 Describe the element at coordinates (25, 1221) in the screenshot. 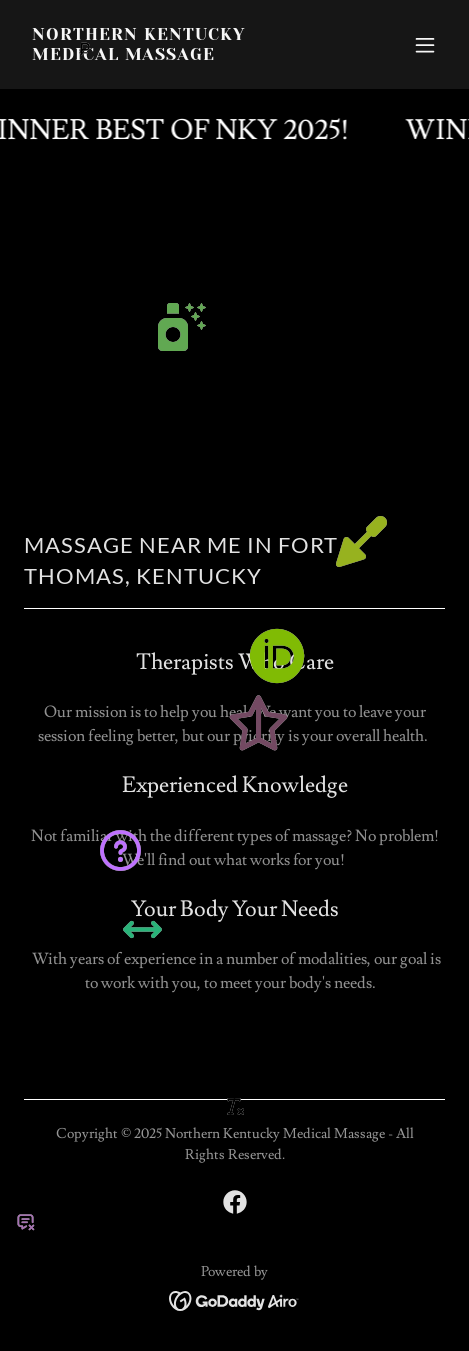

I see `delete a message or conversation` at that location.